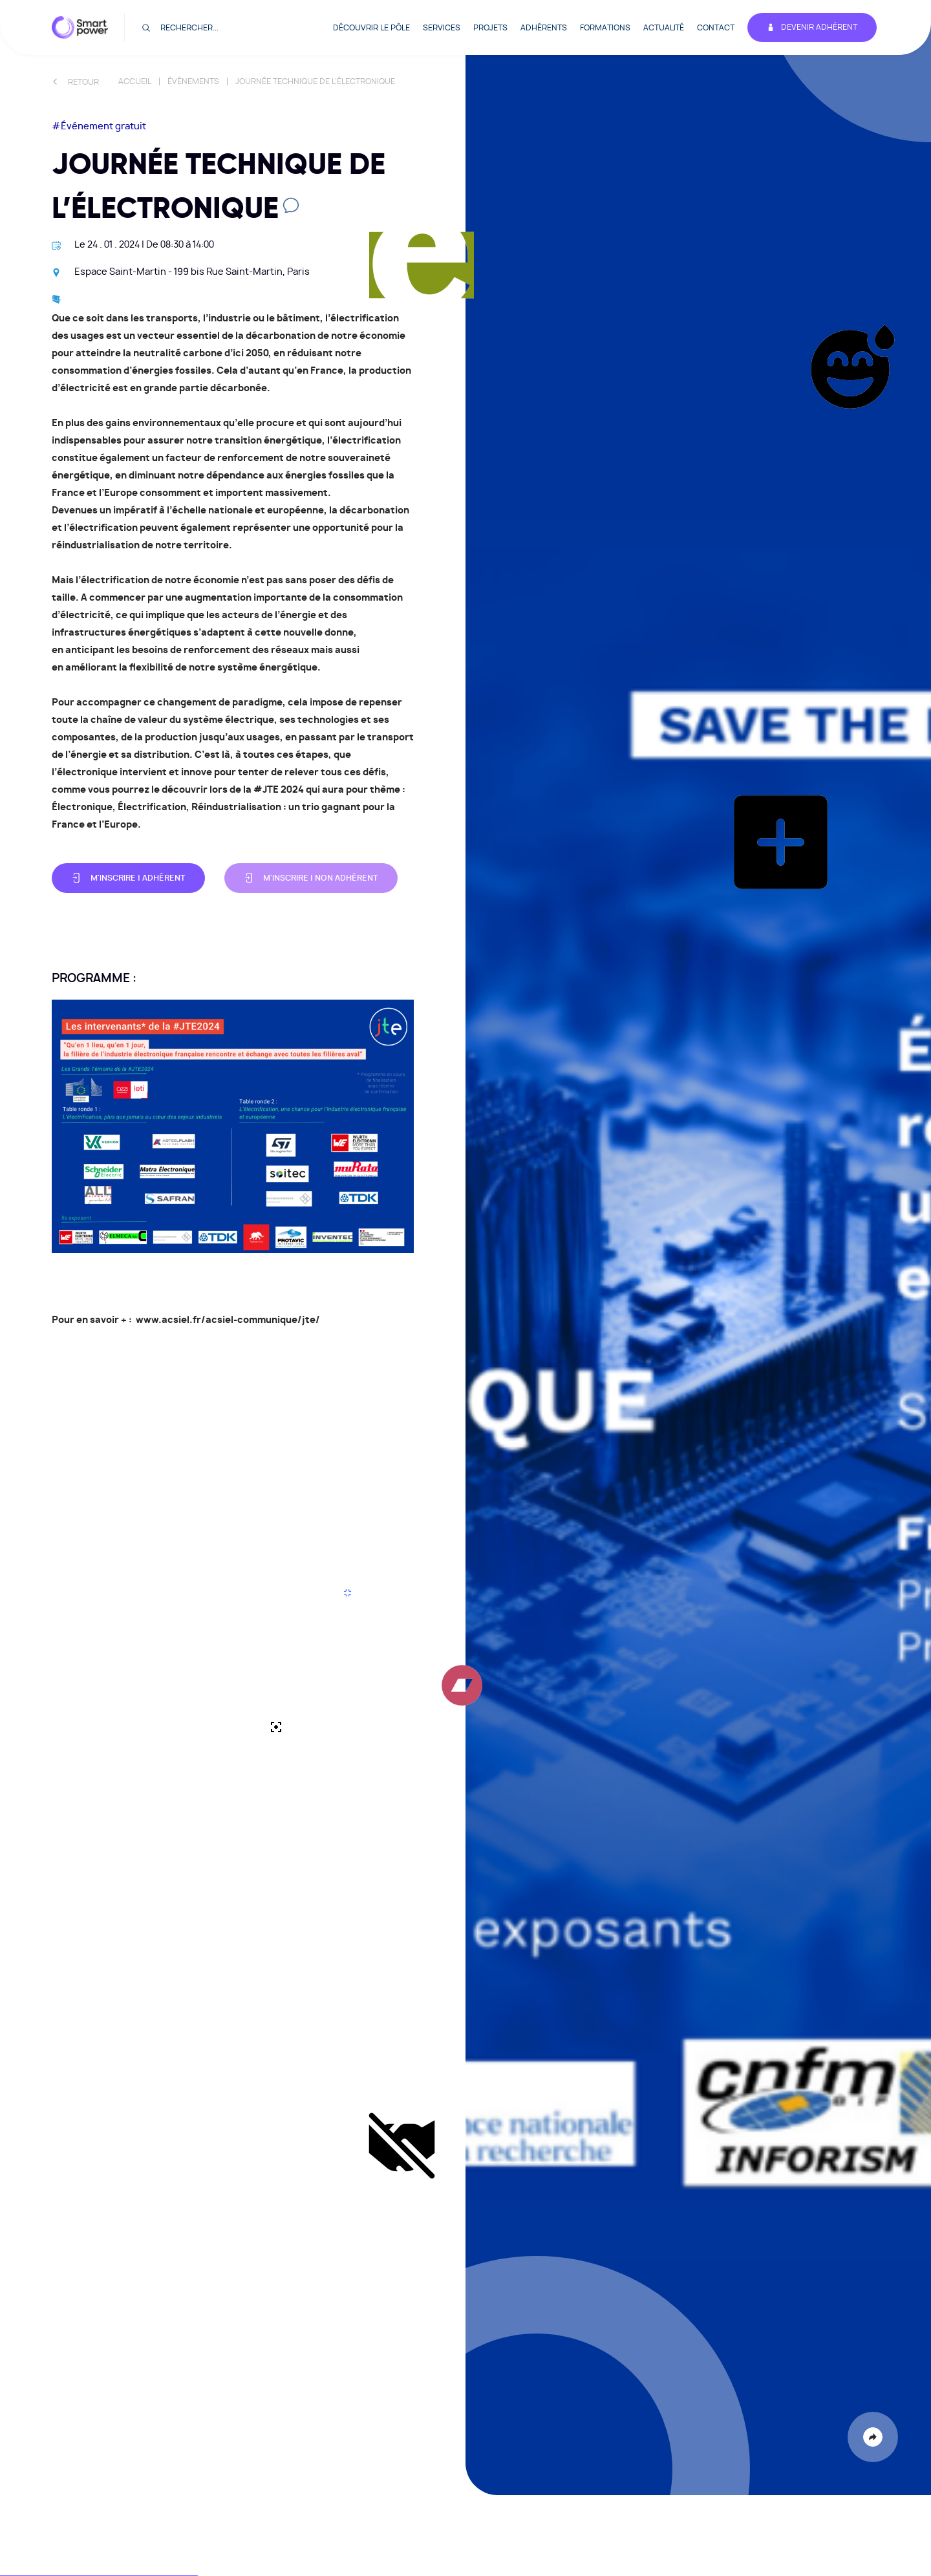  I want to click on indicates nervous or awkward reaction, so click(850, 369).